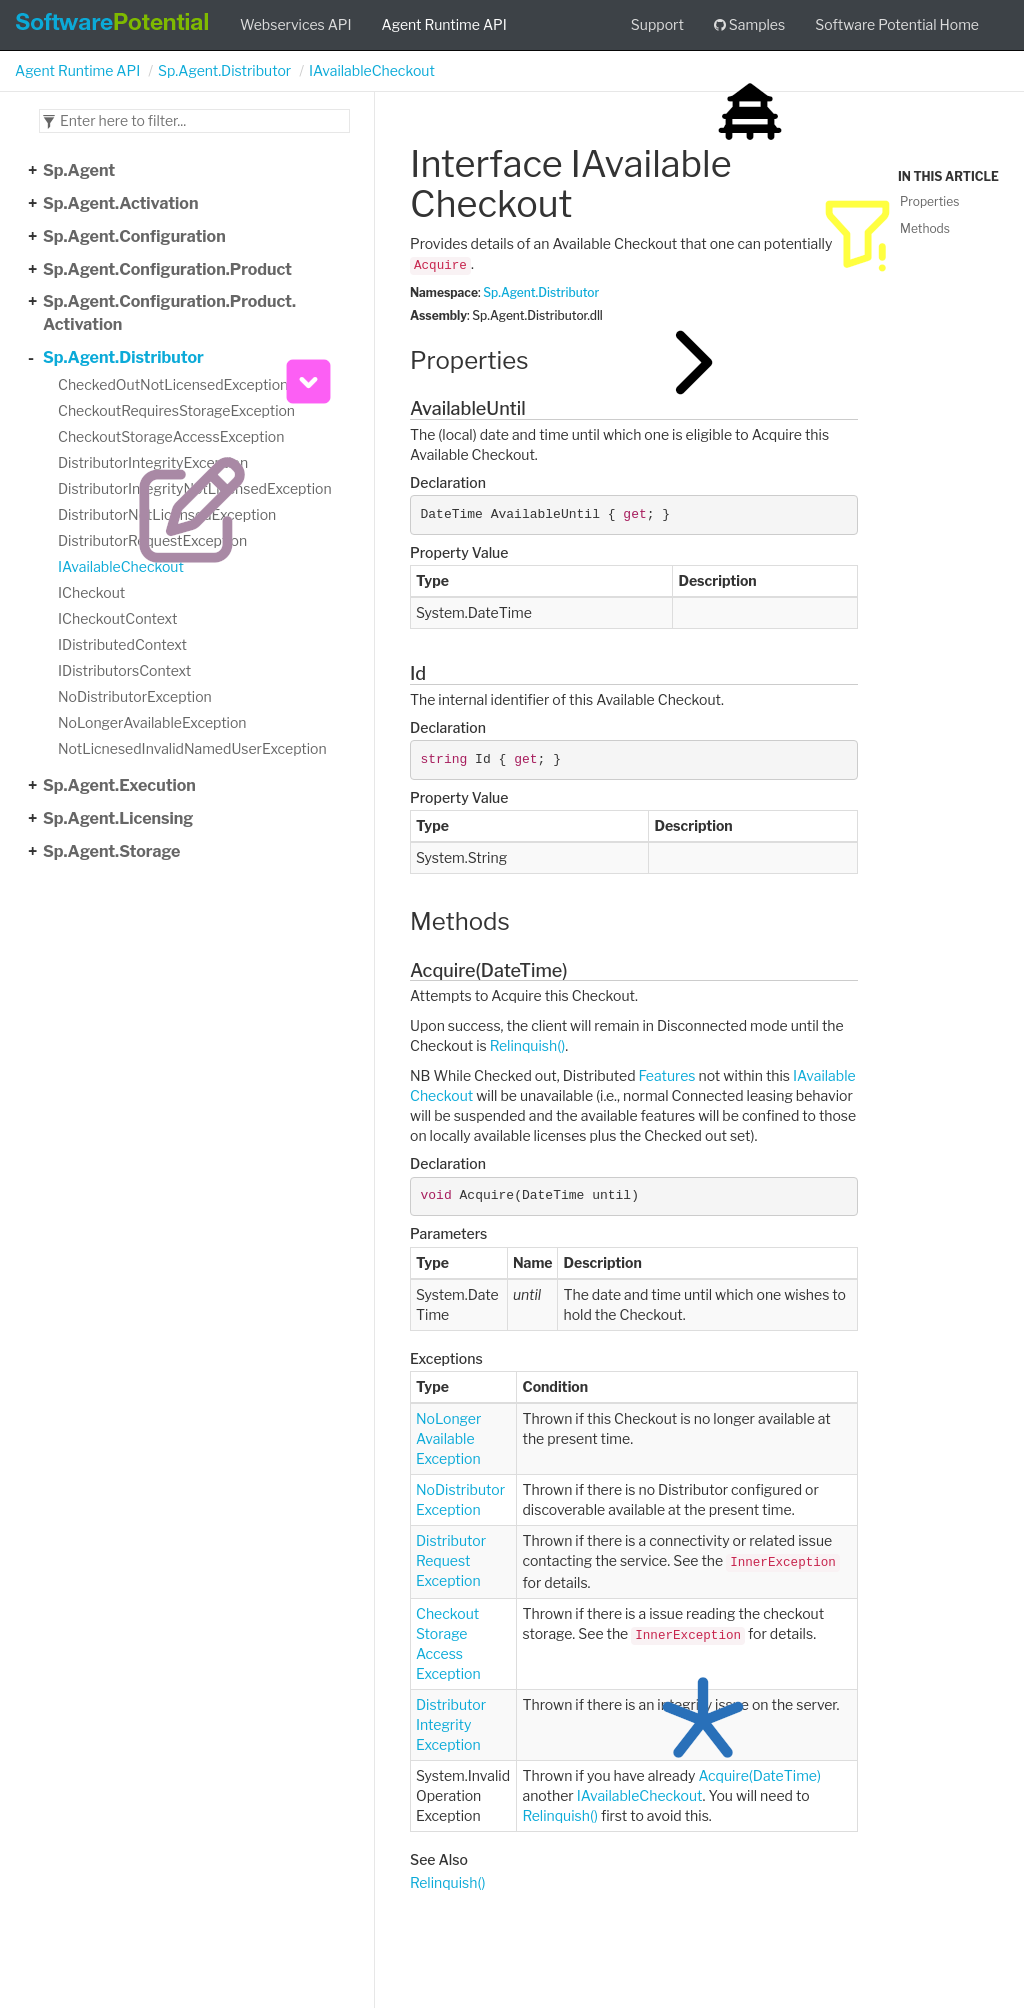 Image resolution: width=1024 pixels, height=2008 pixels. Describe the element at coordinates (308, 381) in the screenshot. I see `expand dropdown menu or content` at that location.